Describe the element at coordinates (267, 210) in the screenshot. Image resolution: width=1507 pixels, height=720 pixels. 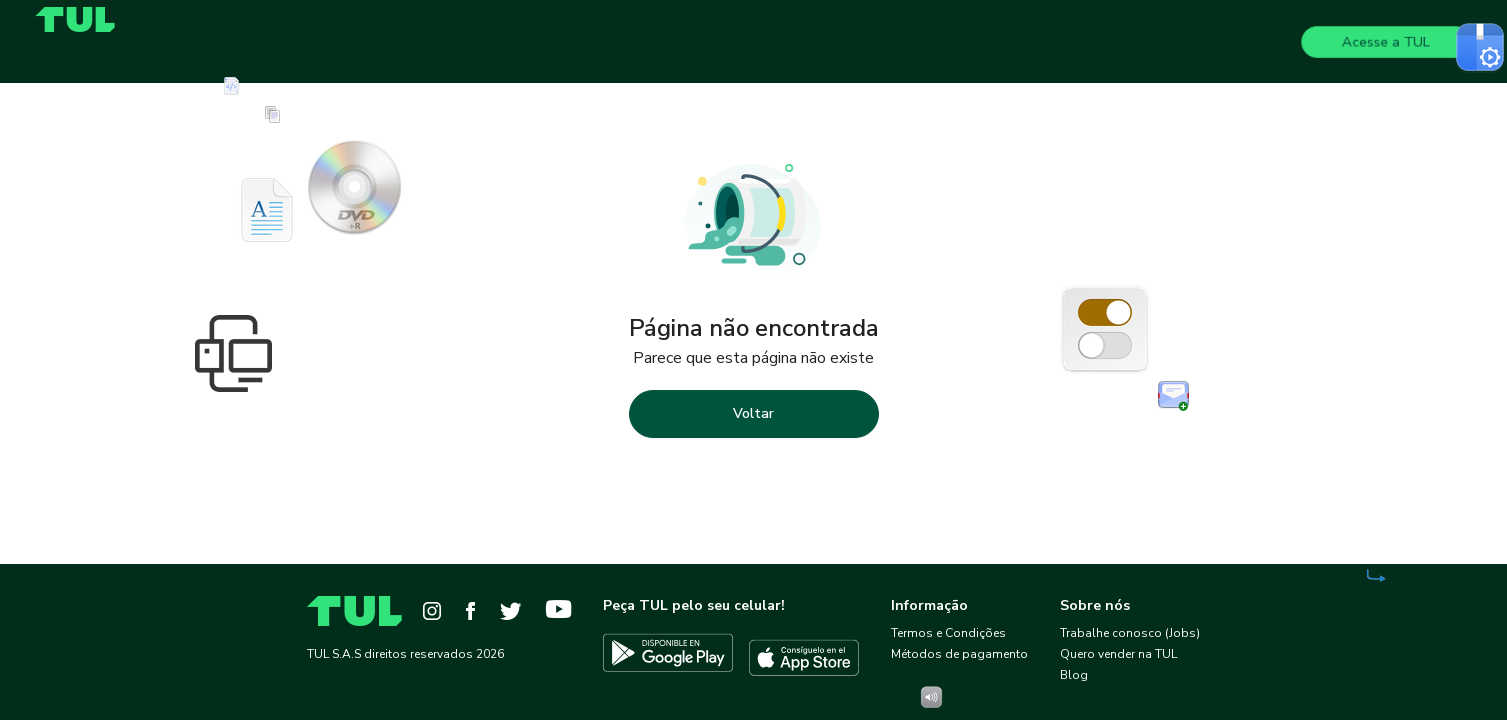
I see `open a text document file` at that location.